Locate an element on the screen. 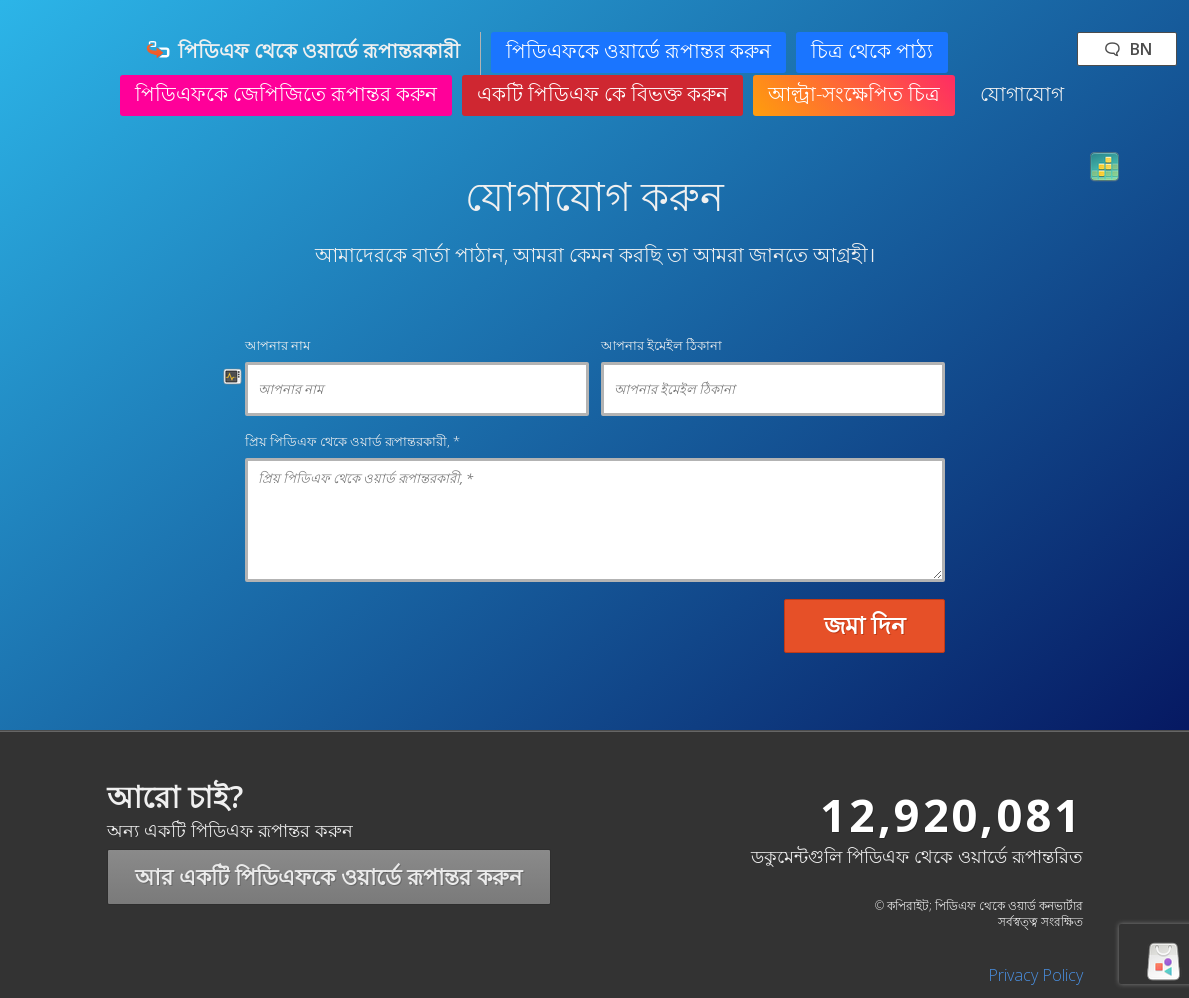 This screenshot has width=1189, height=998. open the software center to browse and install apps is located at coordinates (1163, 961).